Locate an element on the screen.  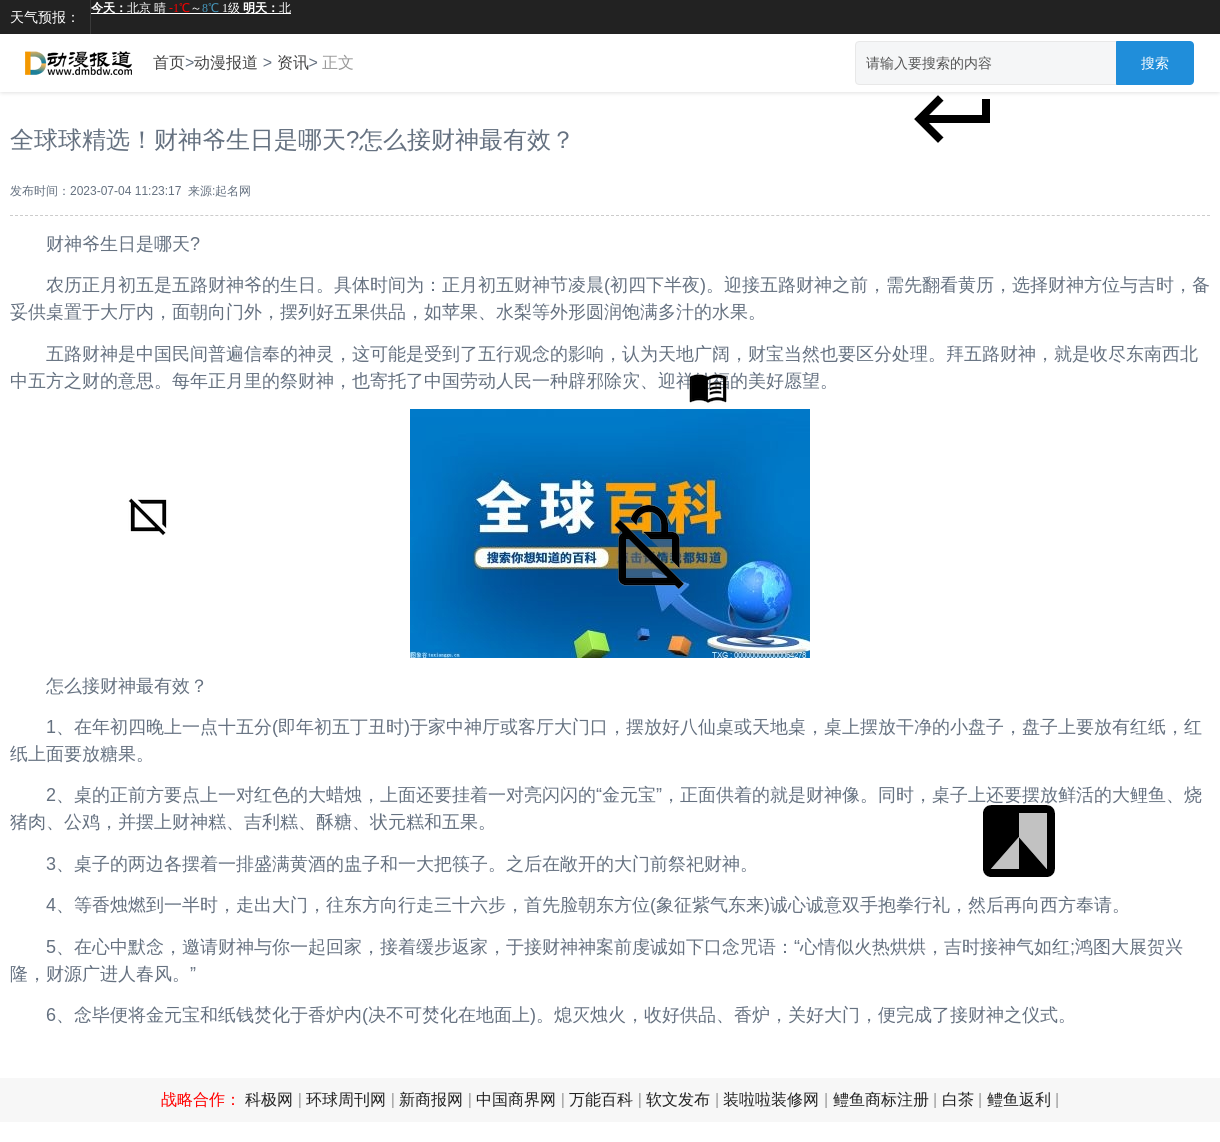
apply black and white filter to image is located at coordinates (1019, 841).